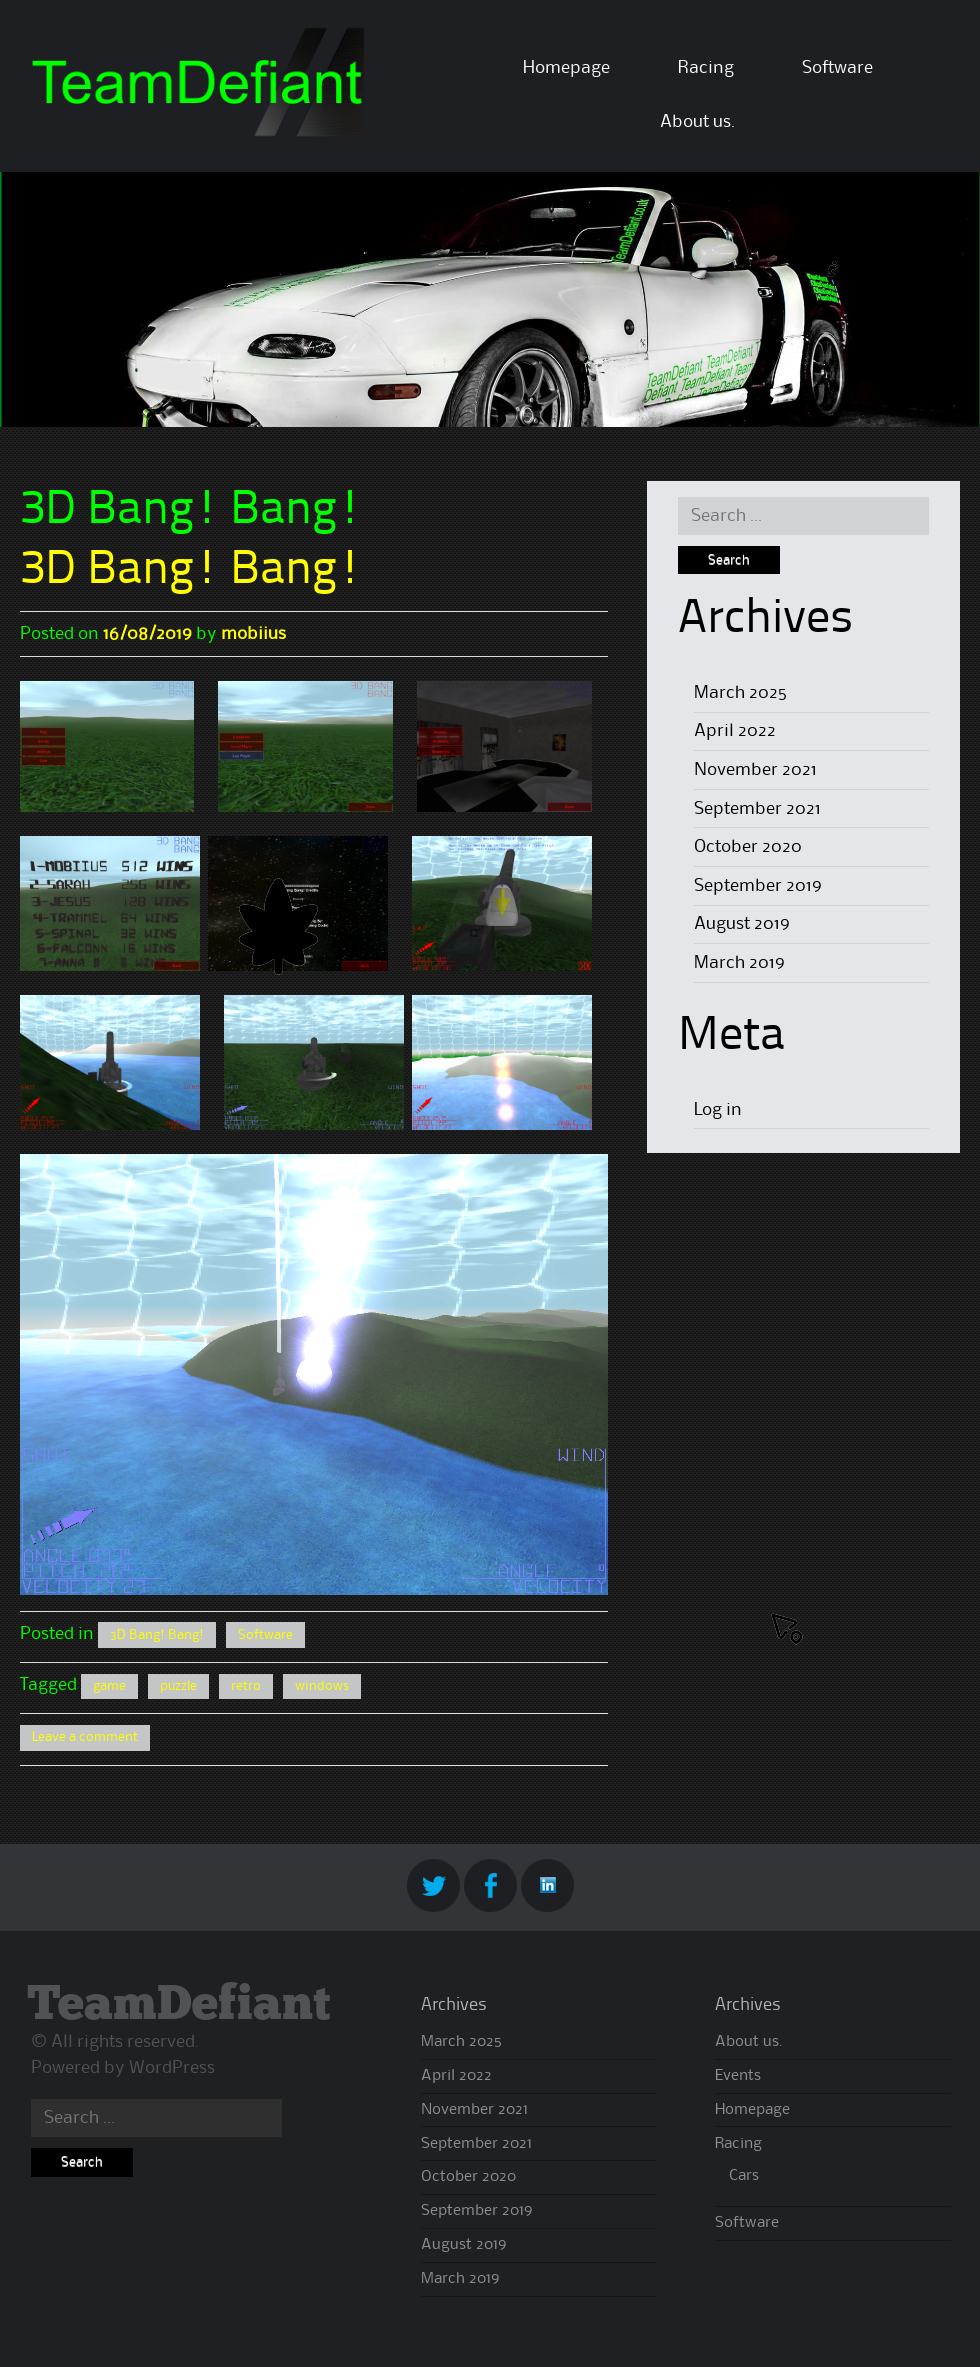  What do you see at coordinates (278, 926) in the screenshot?
I see `indicates cannabis-related content or products` at bounding box center [278, 926].